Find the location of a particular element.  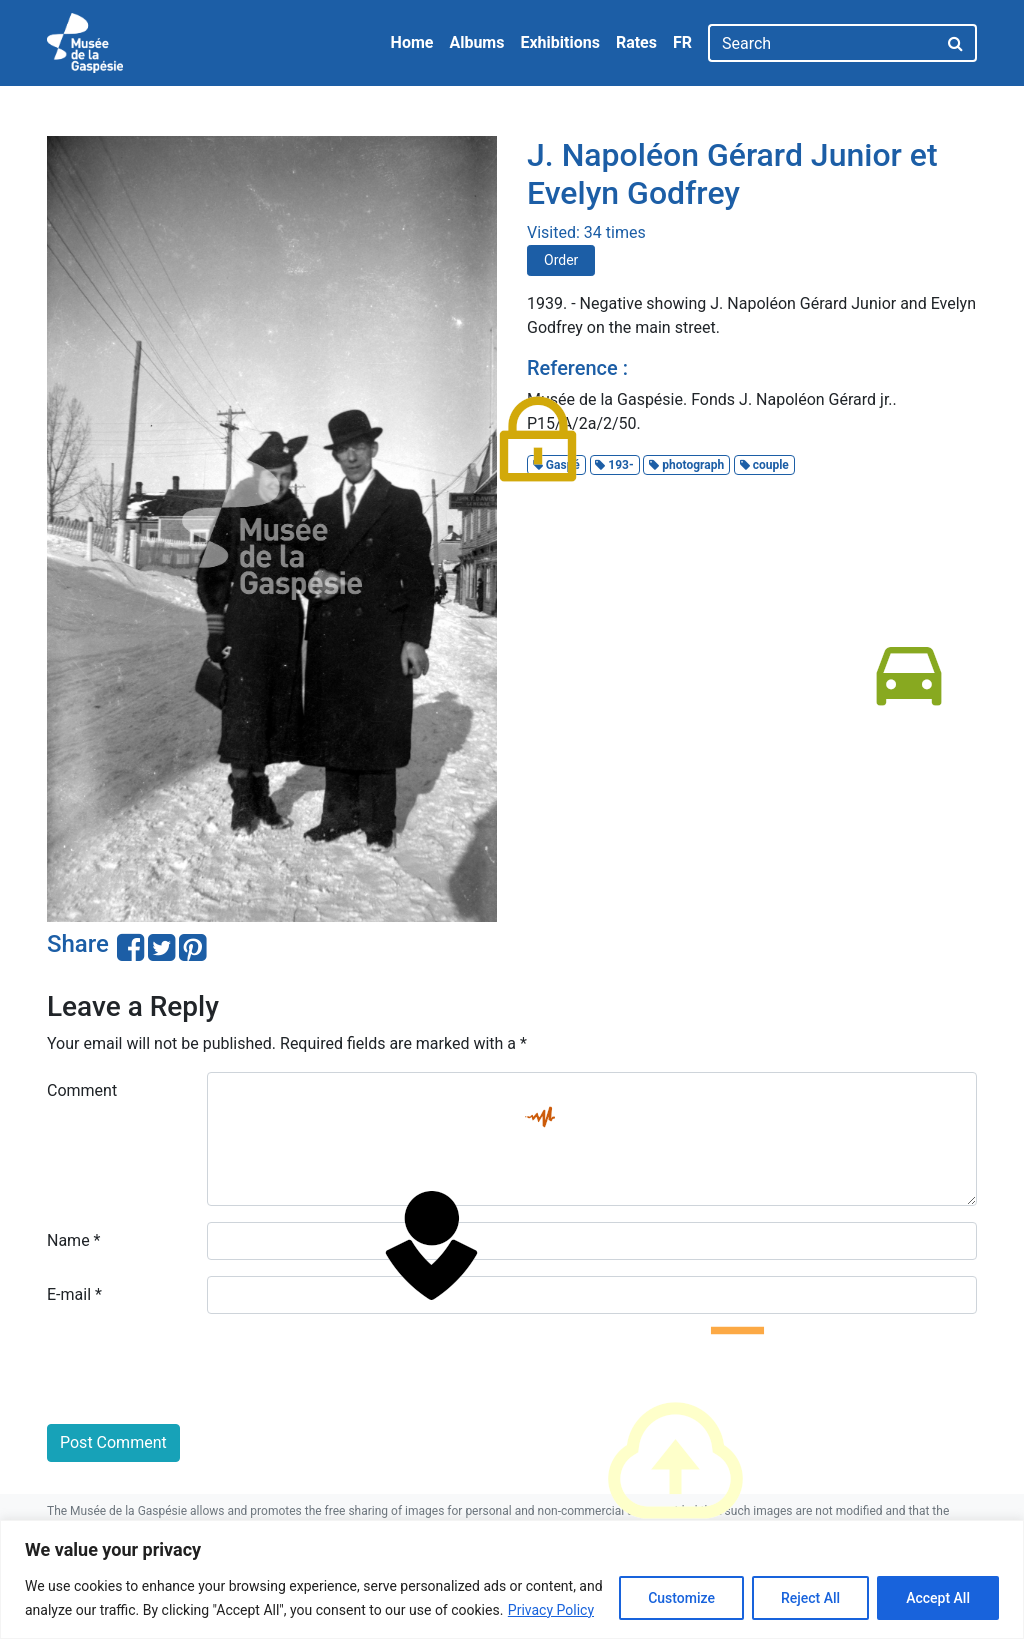

lock or secure this item is located at coordinates (538, 439).